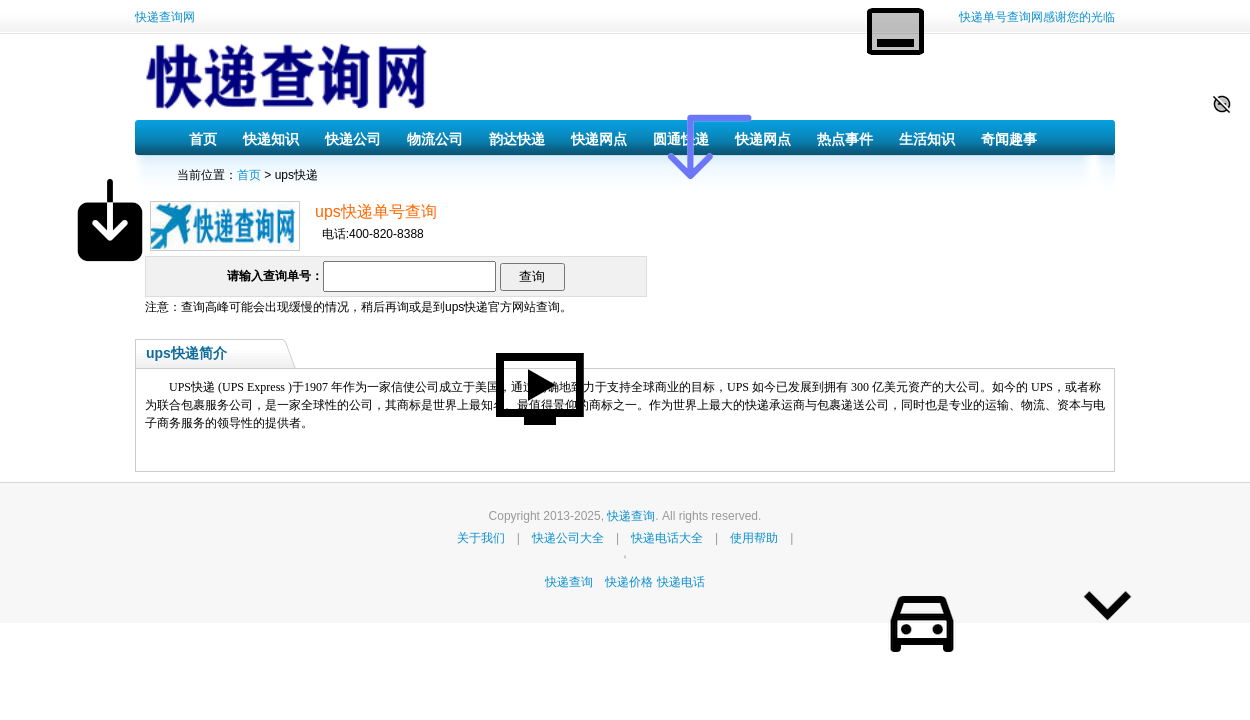  I want to click on access video player controls or captions, so click(895, 31).